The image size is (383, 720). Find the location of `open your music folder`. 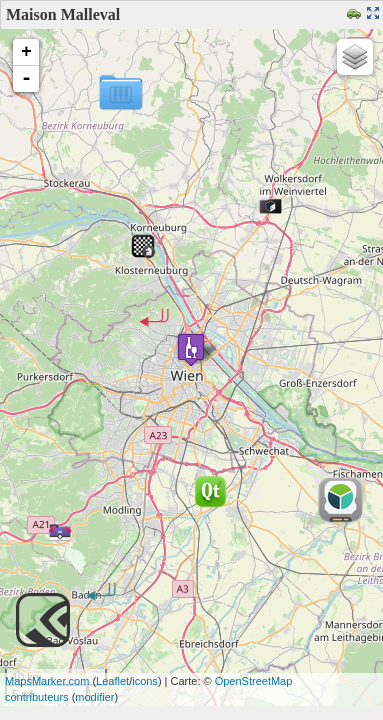

open your music folder is located at coordinates (121, 92).